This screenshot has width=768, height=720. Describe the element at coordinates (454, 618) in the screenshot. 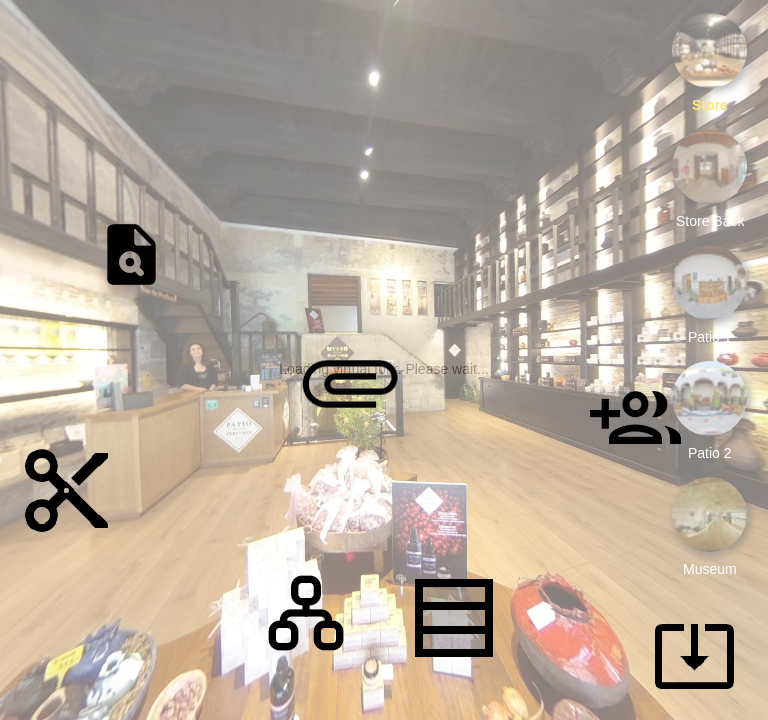

I see `view data in row layout` at that location.